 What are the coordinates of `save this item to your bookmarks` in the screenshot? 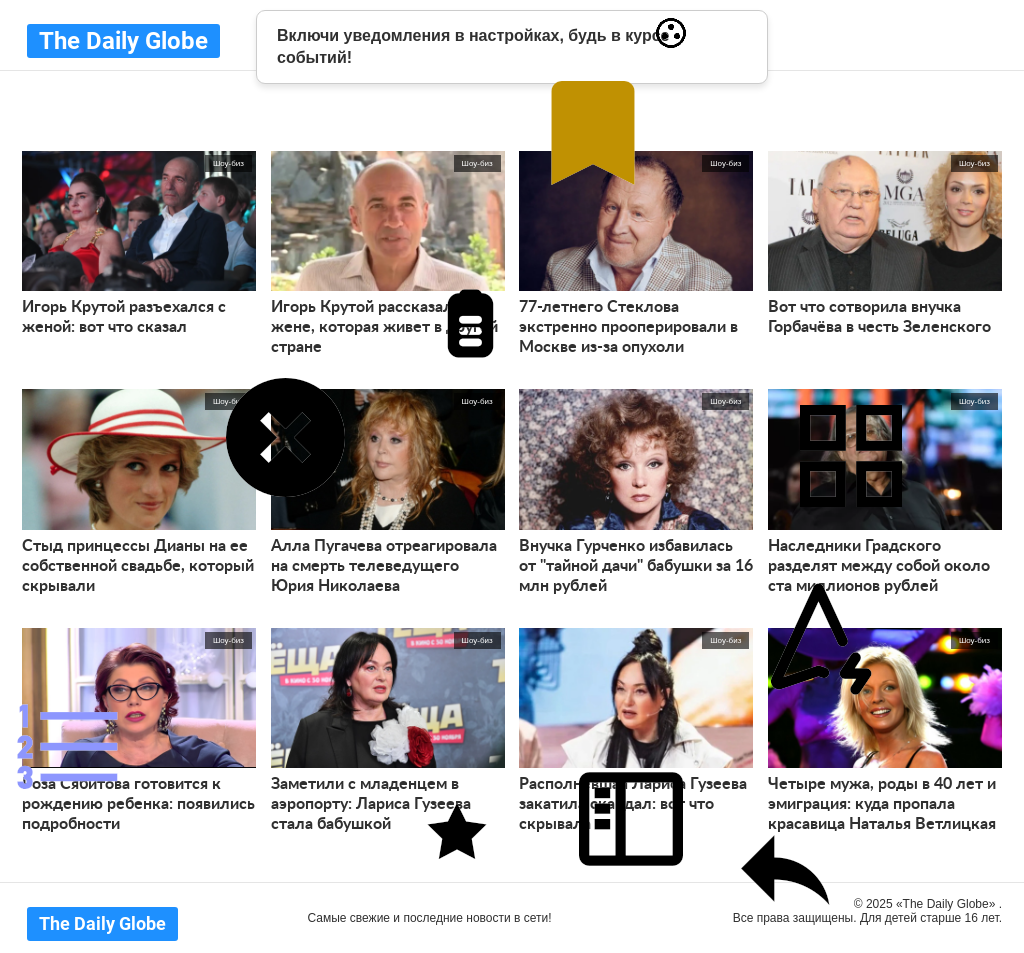 It's located at (593, 133).